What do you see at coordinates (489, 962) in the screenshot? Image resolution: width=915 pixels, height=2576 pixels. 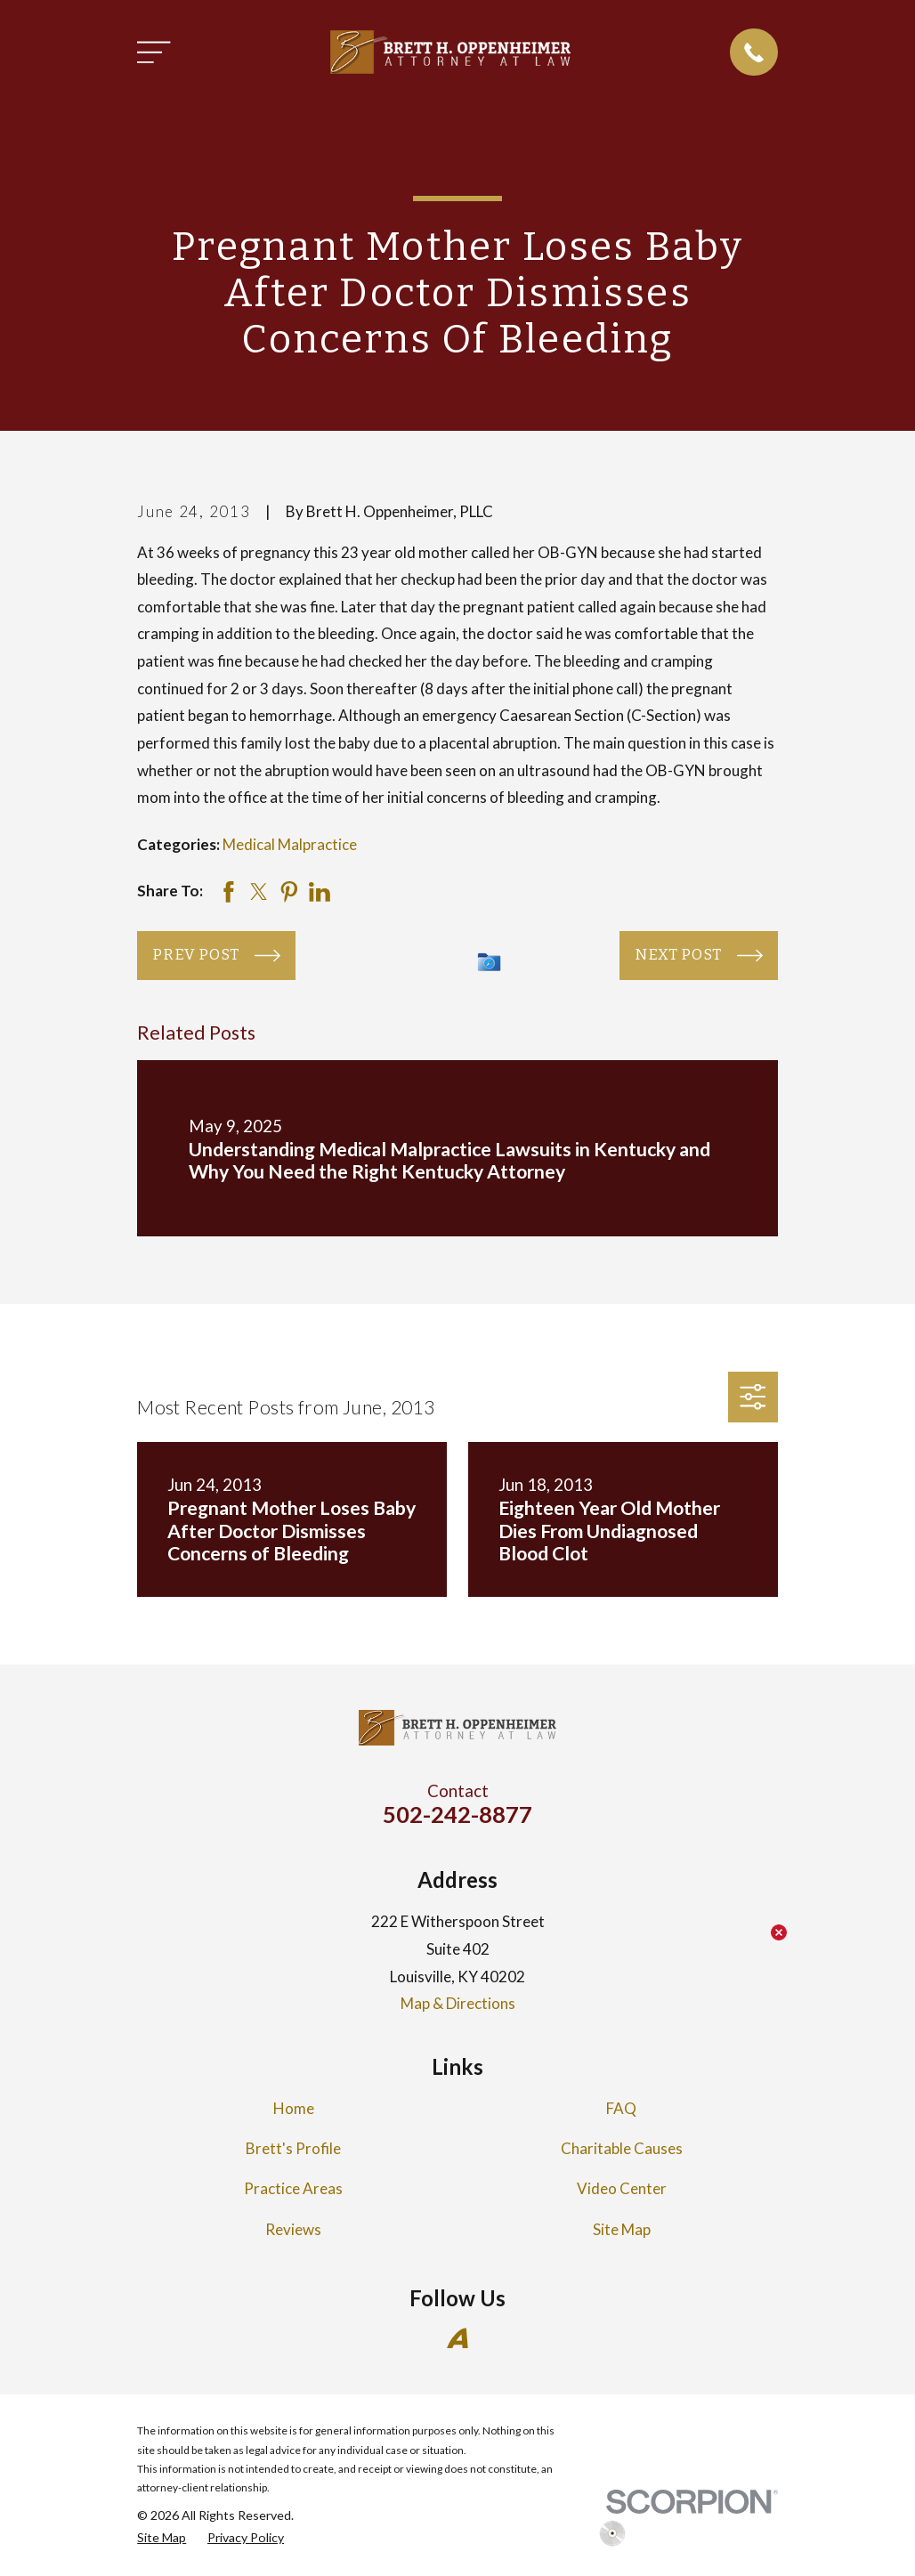 I see `open folder containing safari browser files` at bounding box center [489, 962].